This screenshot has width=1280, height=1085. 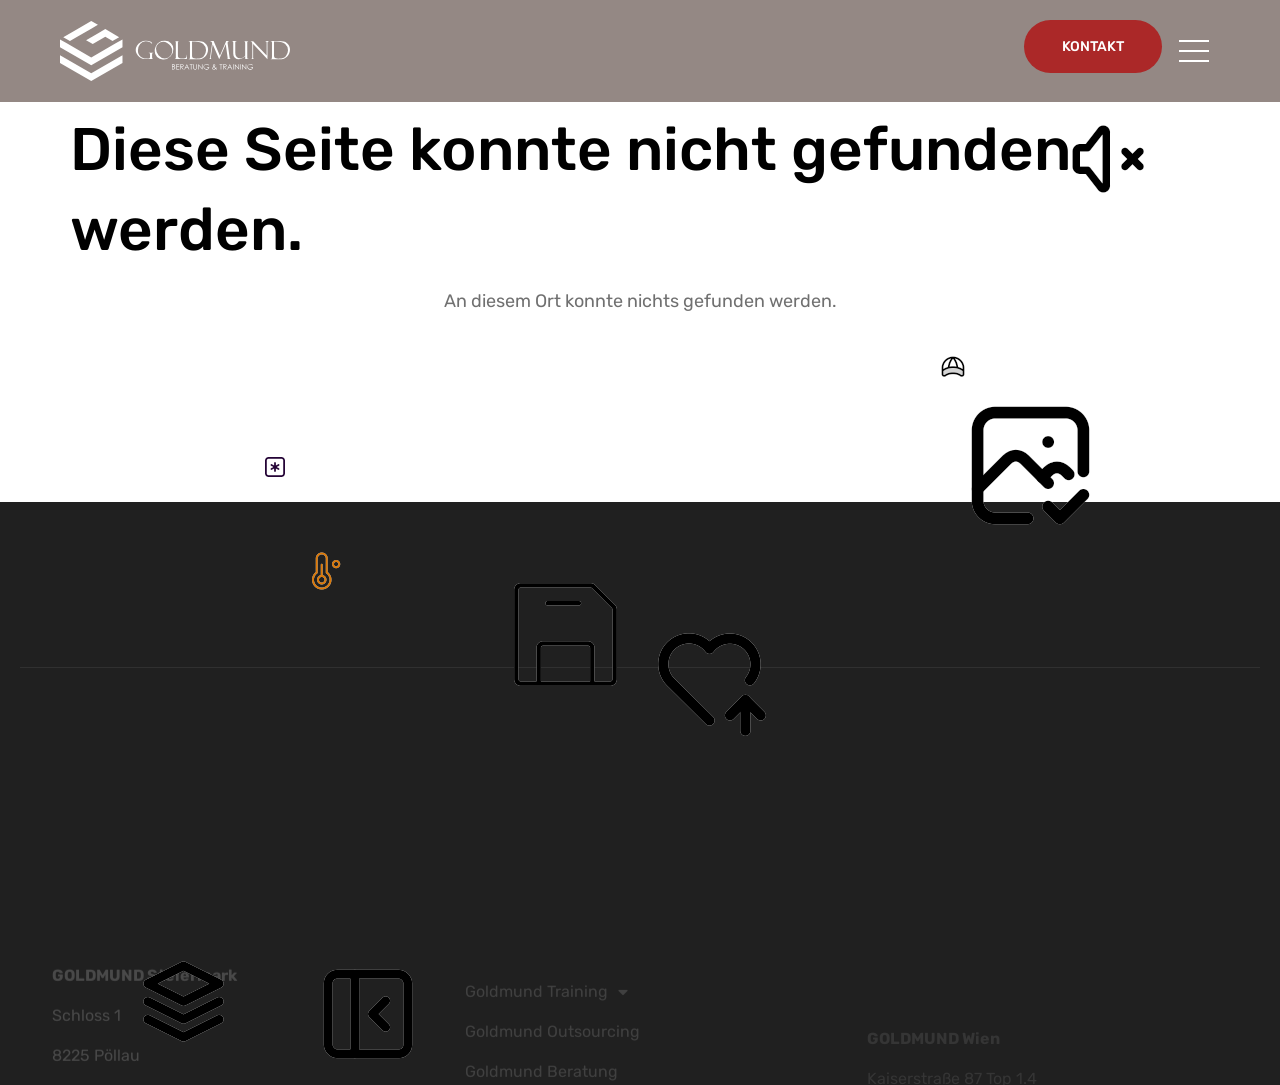 I want to click on collapse the left sidebar panel, so click(x=368, y=1014).